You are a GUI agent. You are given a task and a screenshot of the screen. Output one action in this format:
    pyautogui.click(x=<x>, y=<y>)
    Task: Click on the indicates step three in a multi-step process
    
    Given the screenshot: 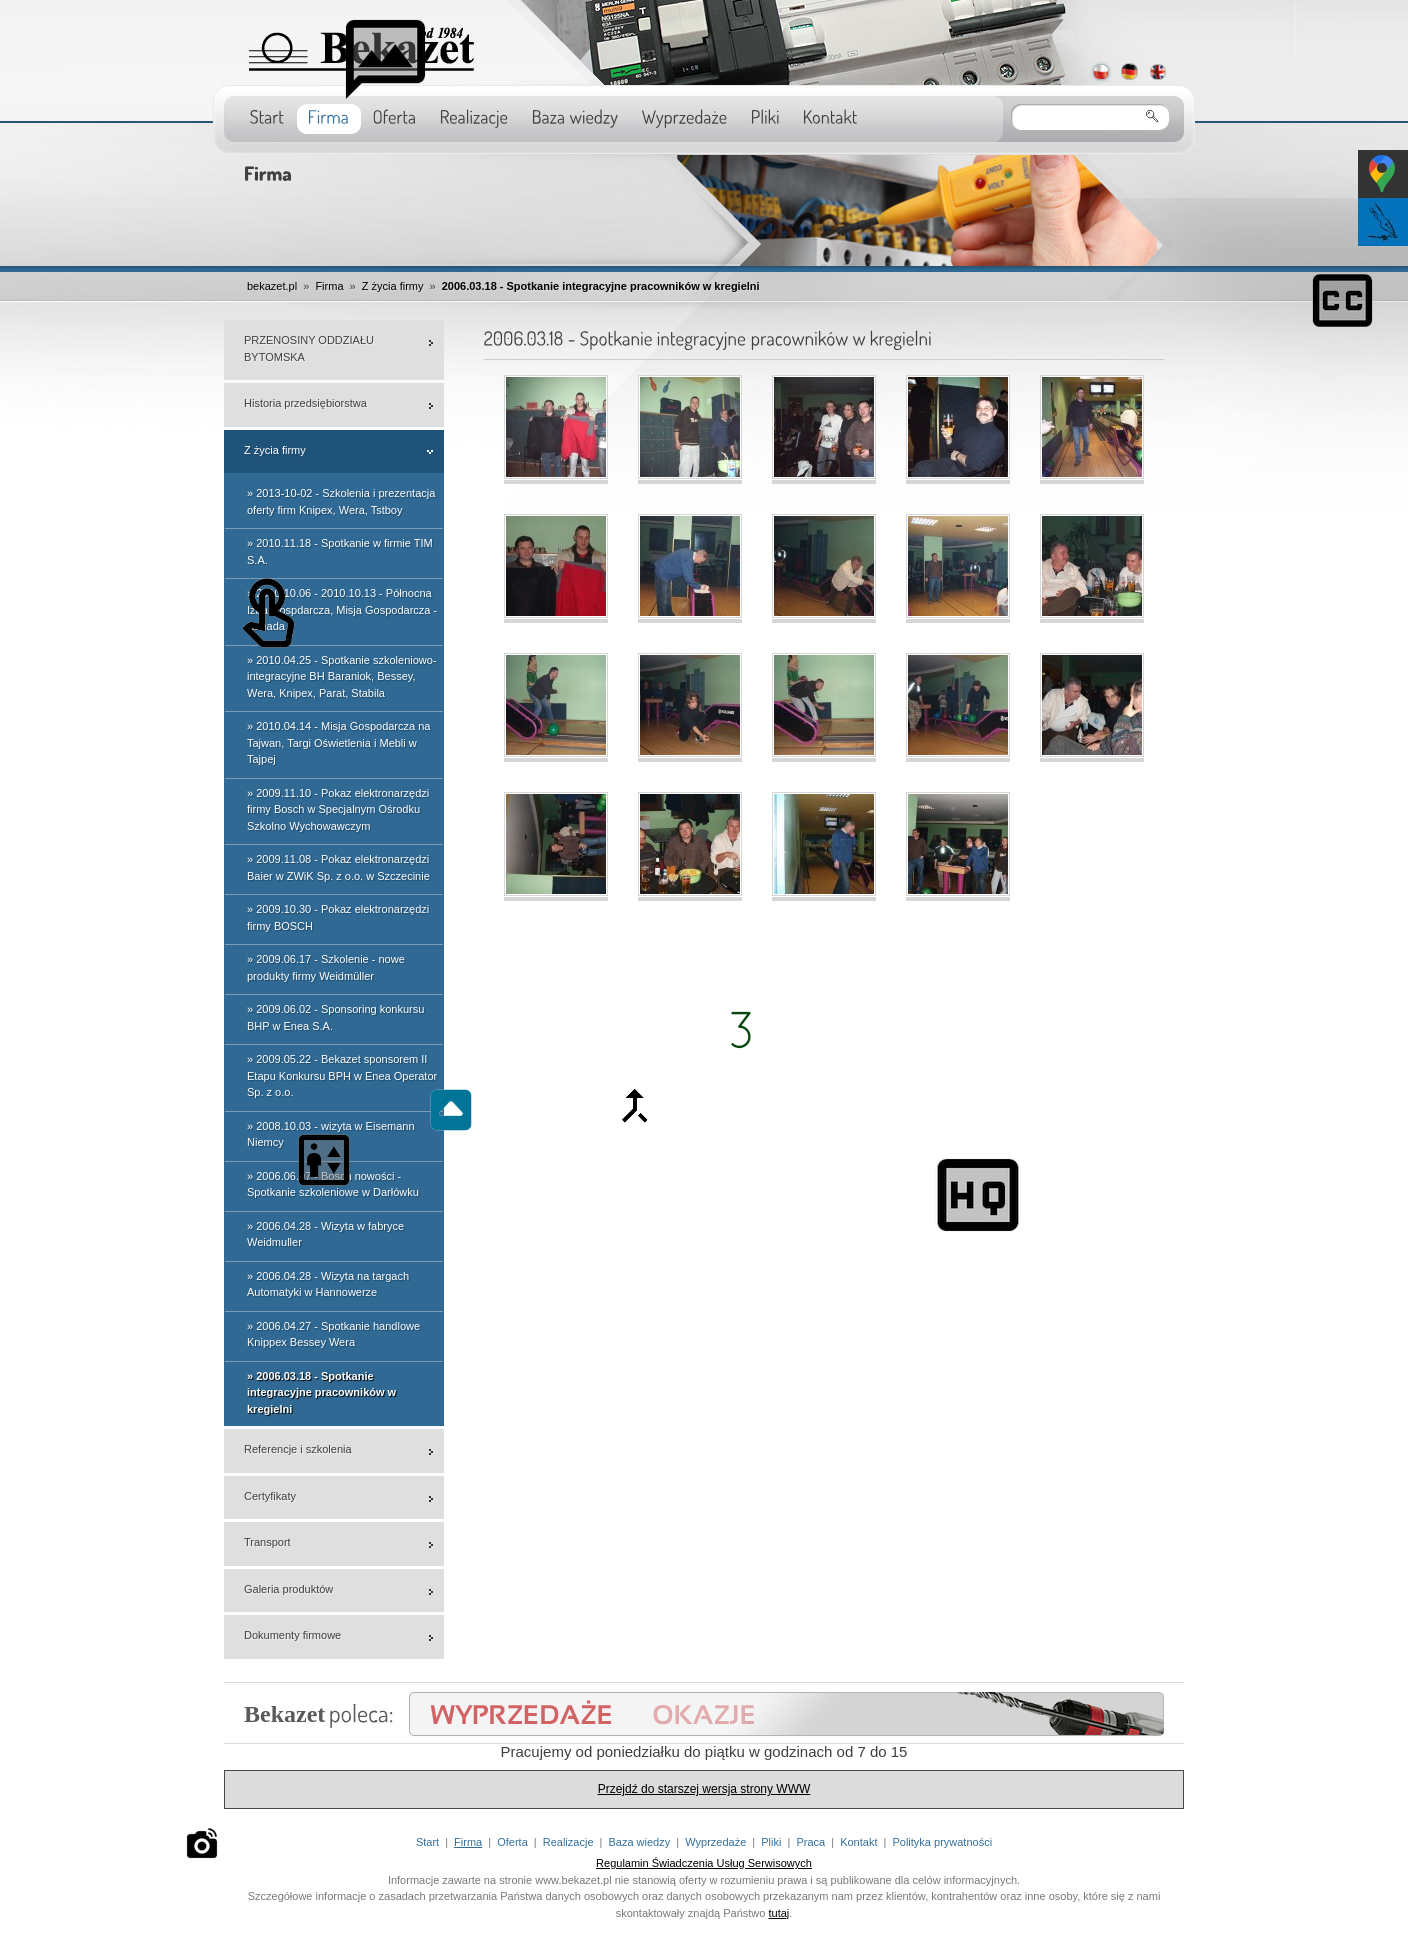 What is the action you would take?
    pyautogui.click(x=741, y=1030)
    